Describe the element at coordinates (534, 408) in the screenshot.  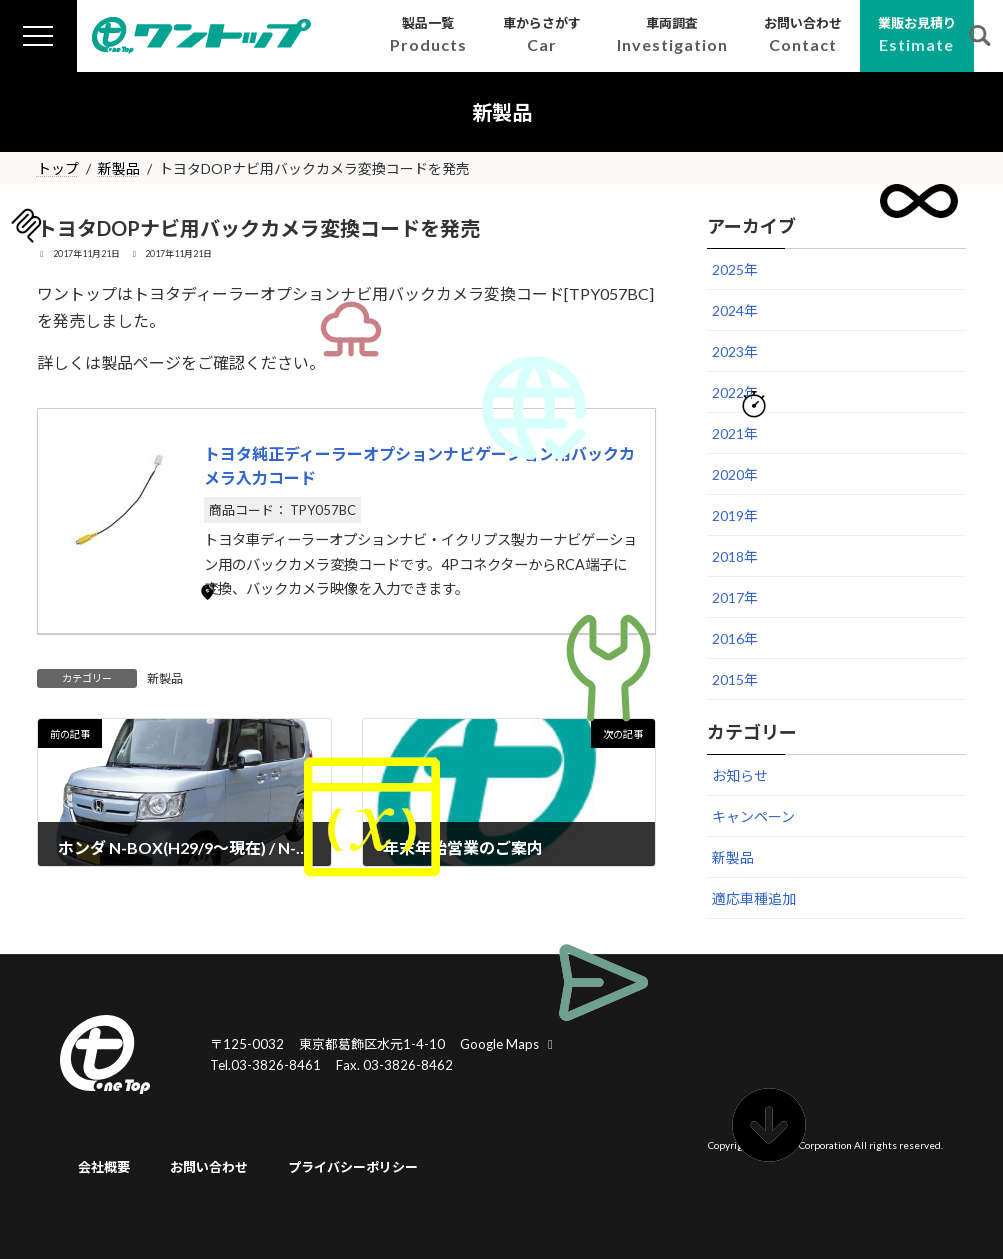
I see `website or domain verified` at that location.